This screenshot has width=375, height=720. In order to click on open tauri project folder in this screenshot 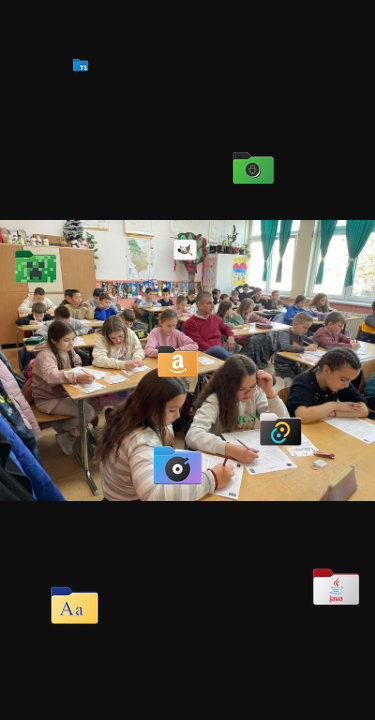, I will do `click(280, 430)`.